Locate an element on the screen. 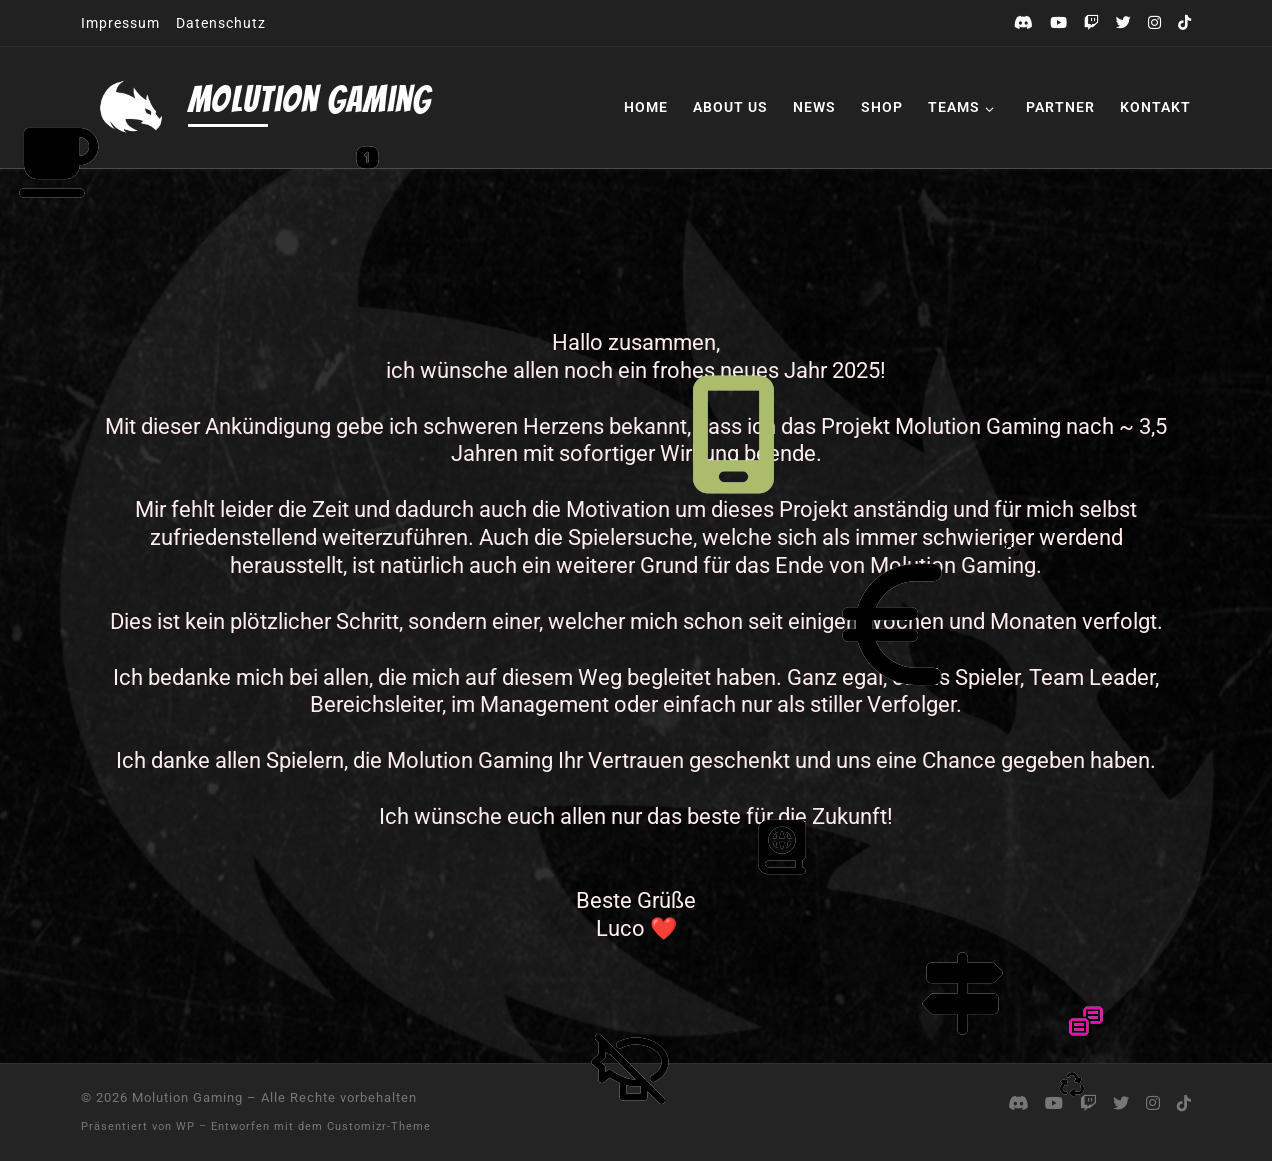 This screenshot has width=1272, height=1161. indicates recyclable item or material is located at coordinates (1072, 1084).